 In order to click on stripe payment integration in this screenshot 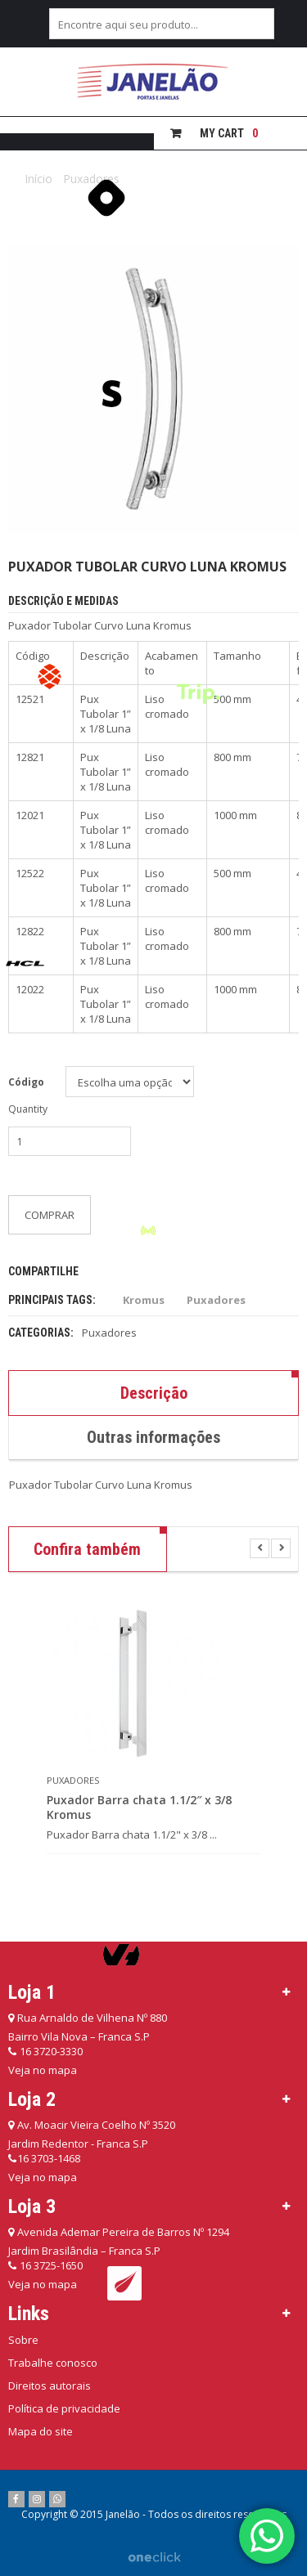, I will do `click(111, 393)`.